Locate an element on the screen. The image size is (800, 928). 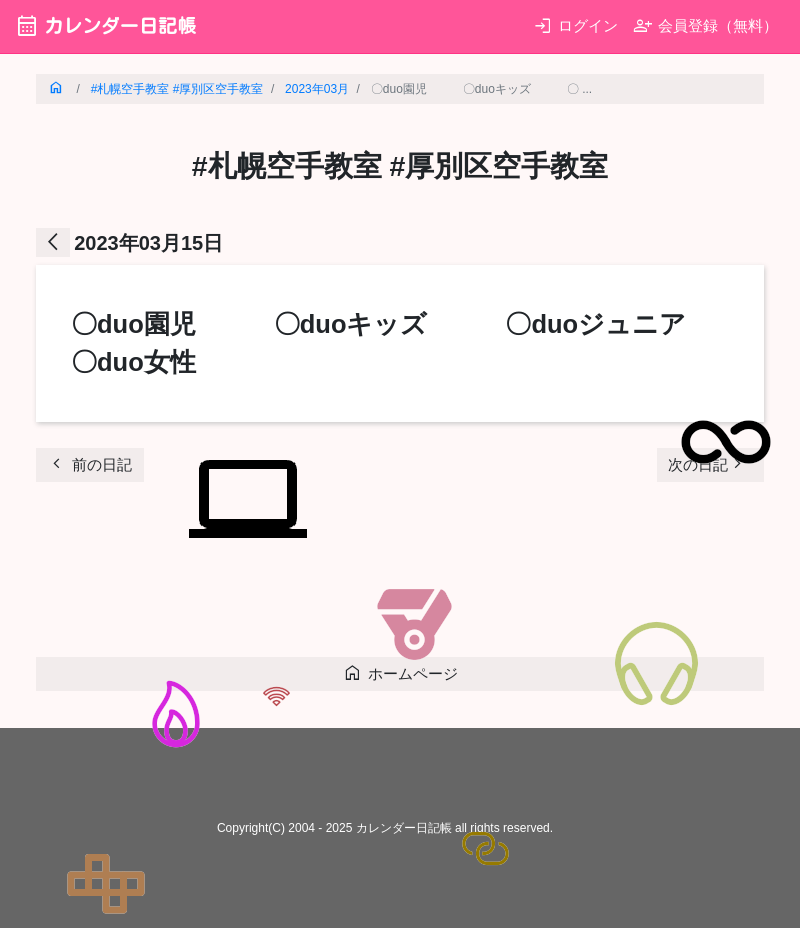
view 3d model unfolded net is located at coordinates (106, 882).